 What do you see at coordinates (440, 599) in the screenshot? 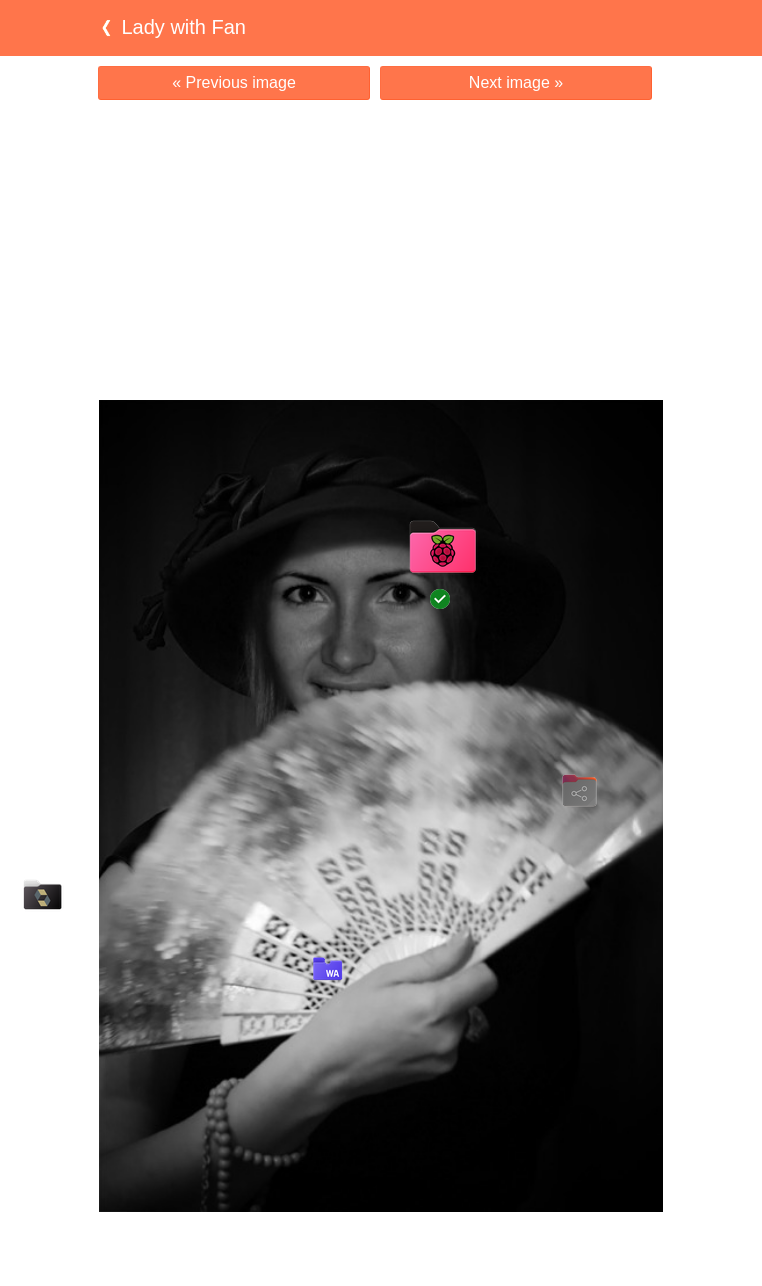
I see `confirm or apply changes in a dialog` at bounding box center [440, 599].